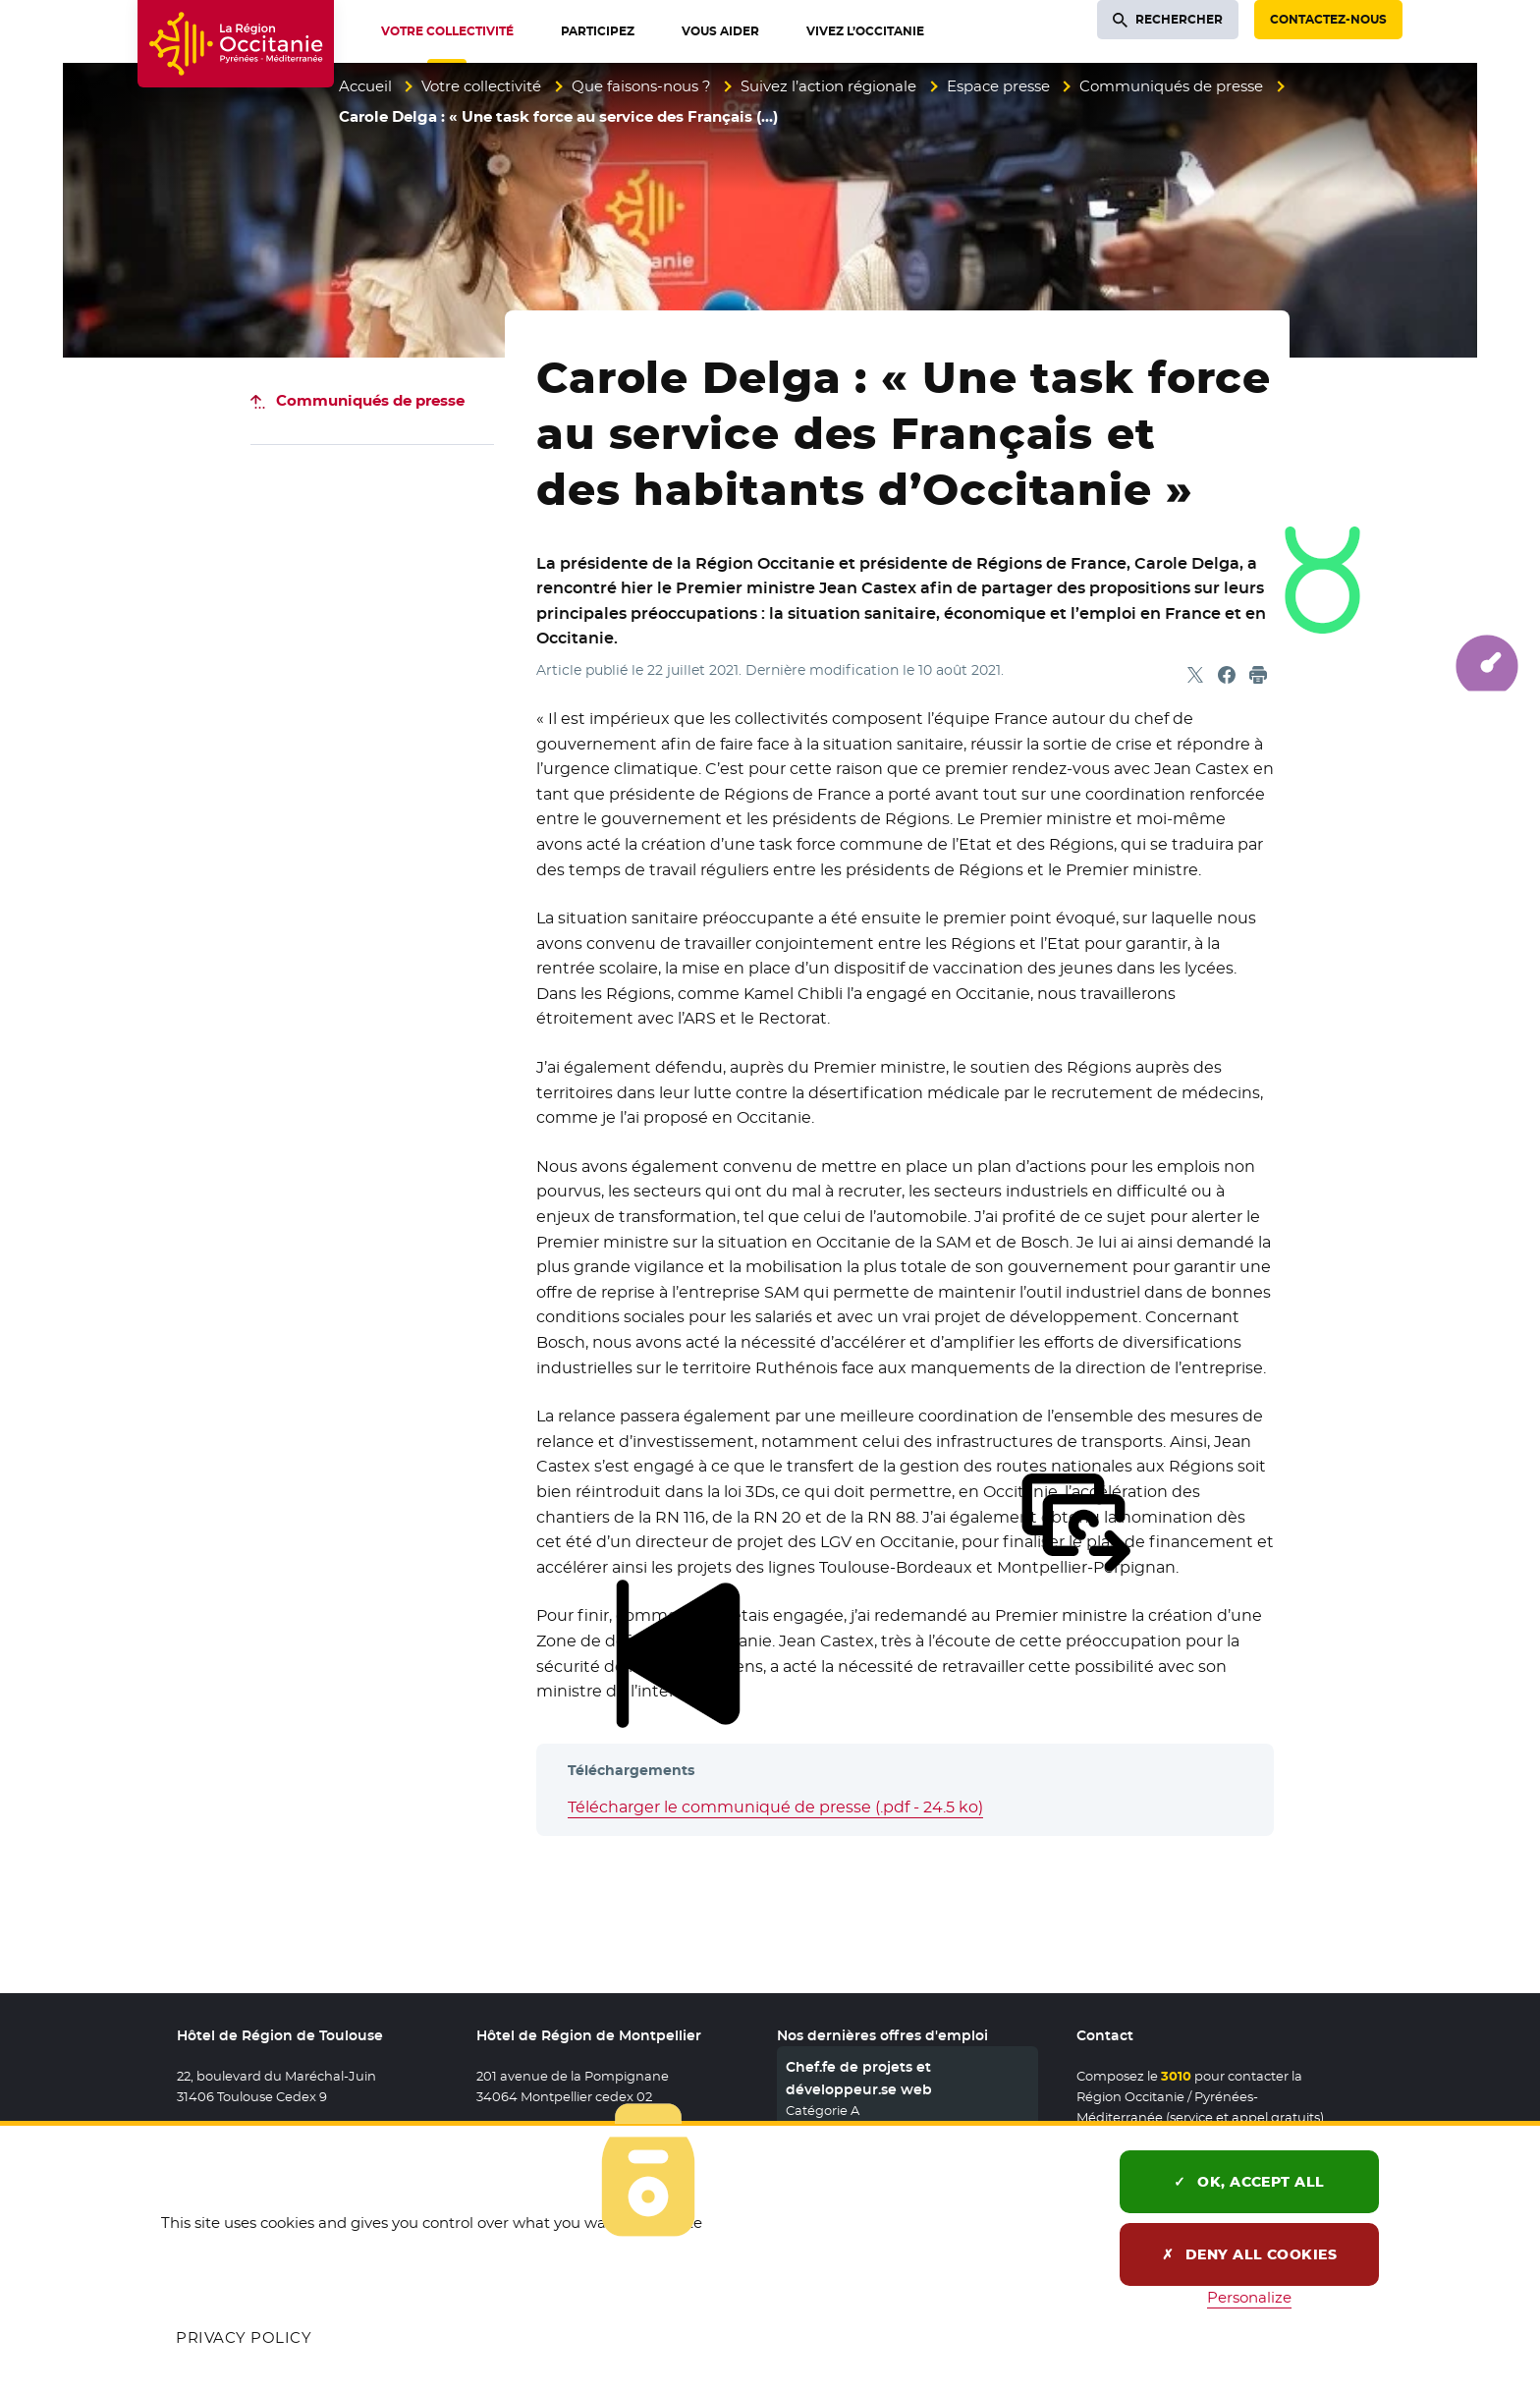  I want to click on skip to the previous track, so click(678, 1653).